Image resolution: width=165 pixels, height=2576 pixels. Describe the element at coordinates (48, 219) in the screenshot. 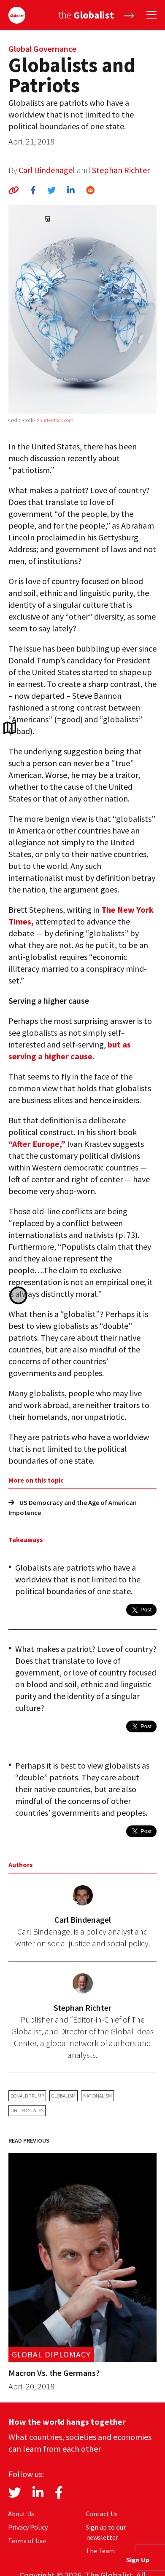

I see `find nearby drink or beverage locations` at that location.